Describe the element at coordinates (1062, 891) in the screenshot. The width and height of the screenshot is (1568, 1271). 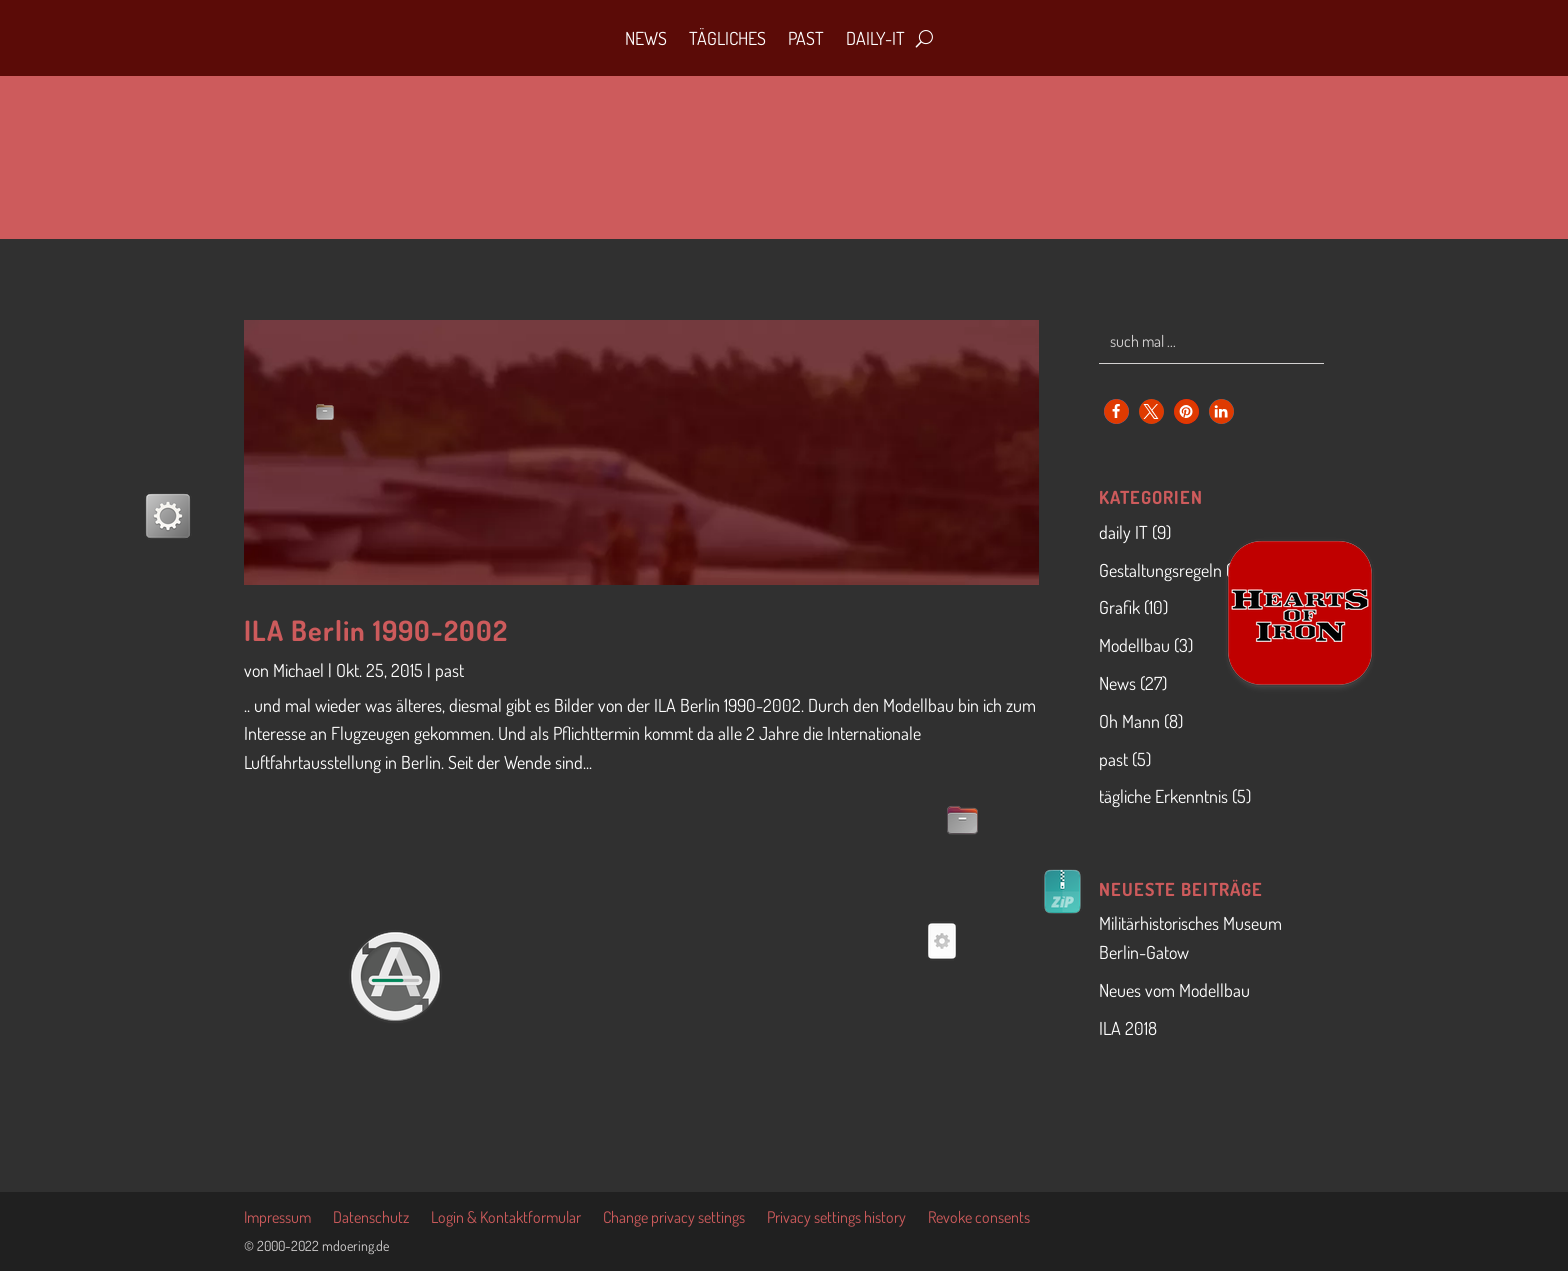
I see `compressed zip file` at that location.